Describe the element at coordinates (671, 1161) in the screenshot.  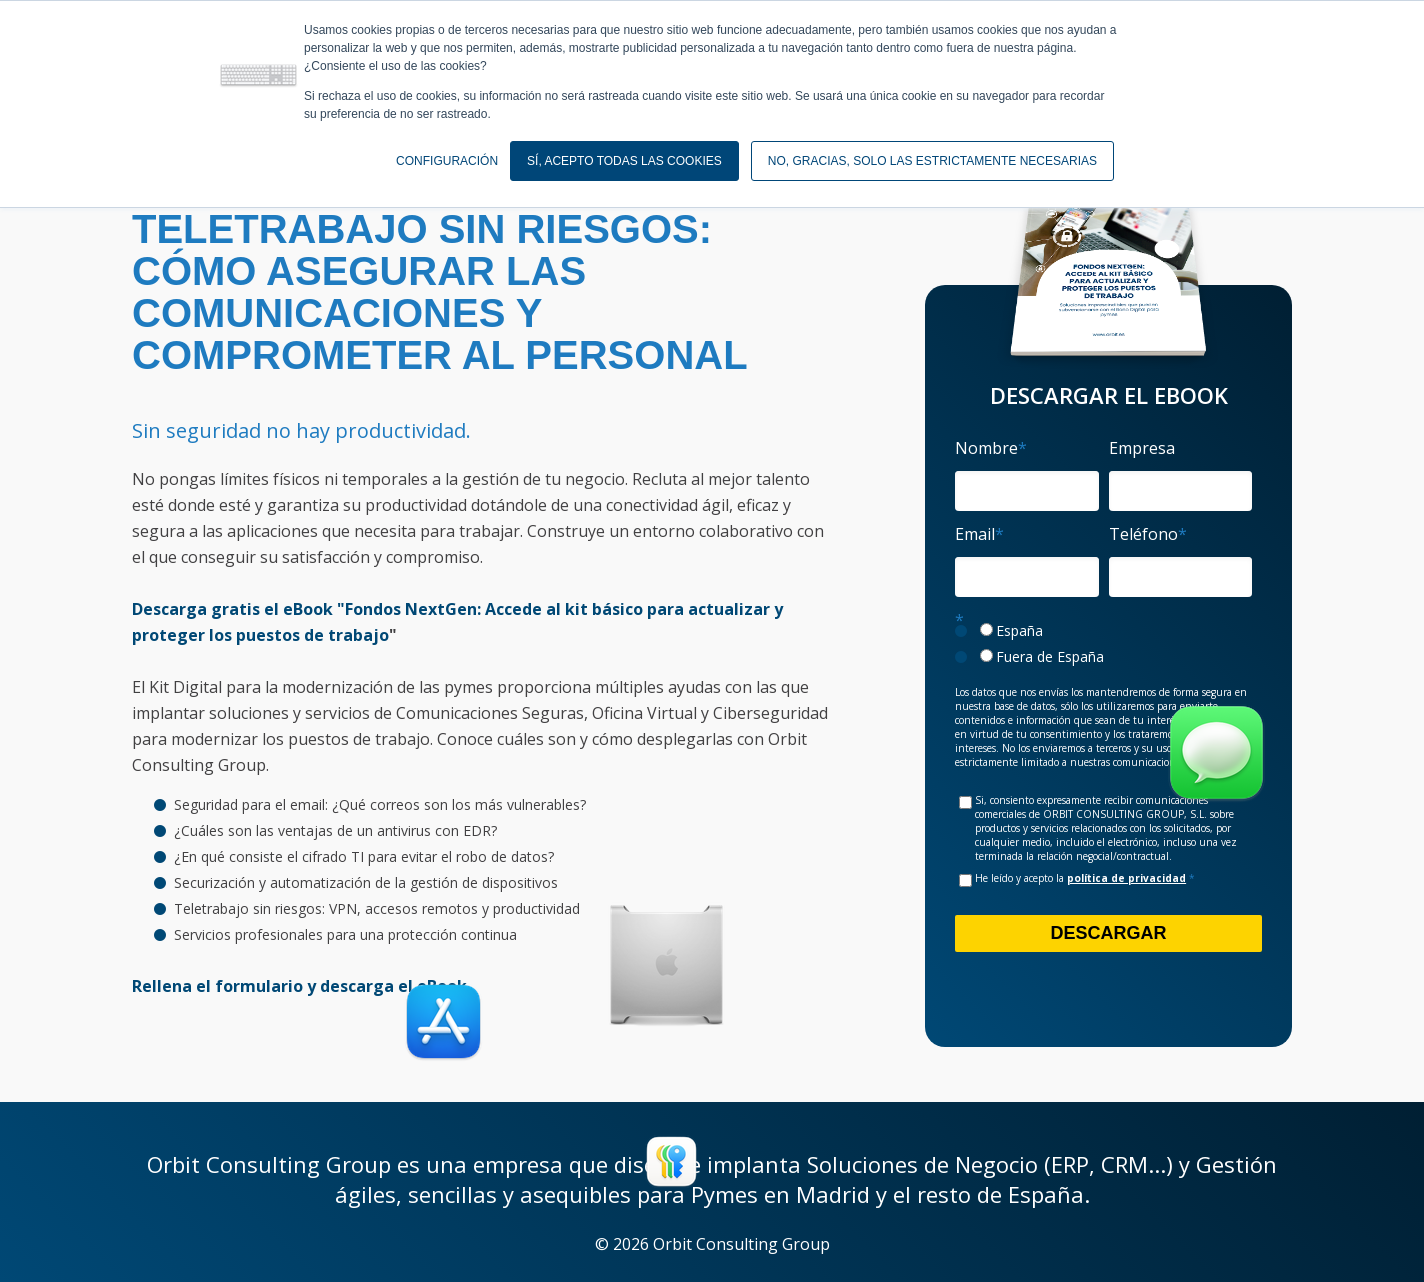
I see `open the passwords app to manage saved credentials` at that location.